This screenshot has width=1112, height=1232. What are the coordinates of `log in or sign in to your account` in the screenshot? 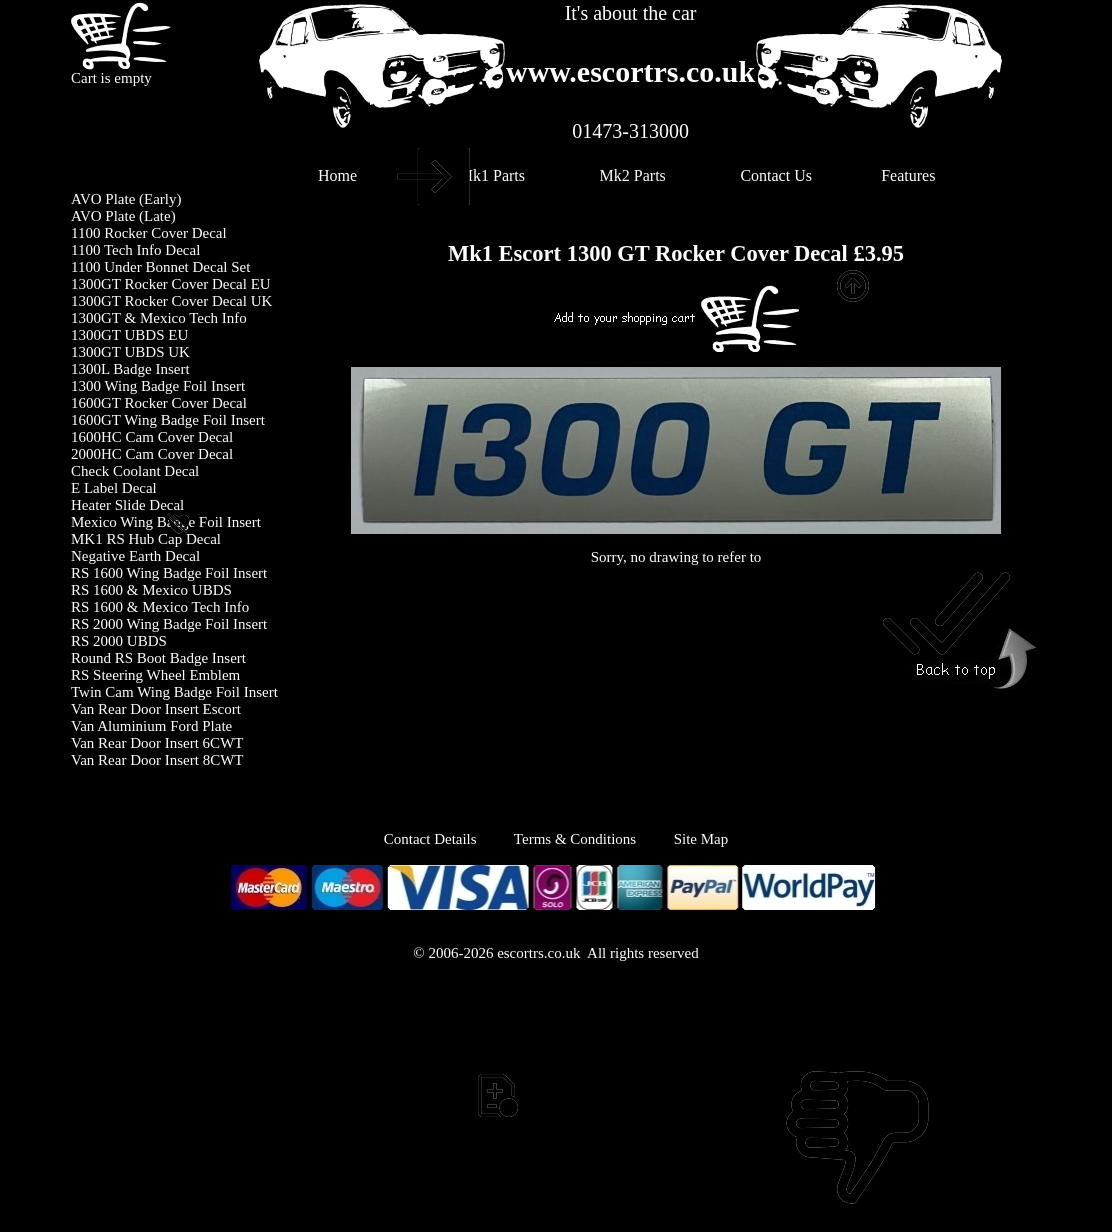 It's located at (433, 176).